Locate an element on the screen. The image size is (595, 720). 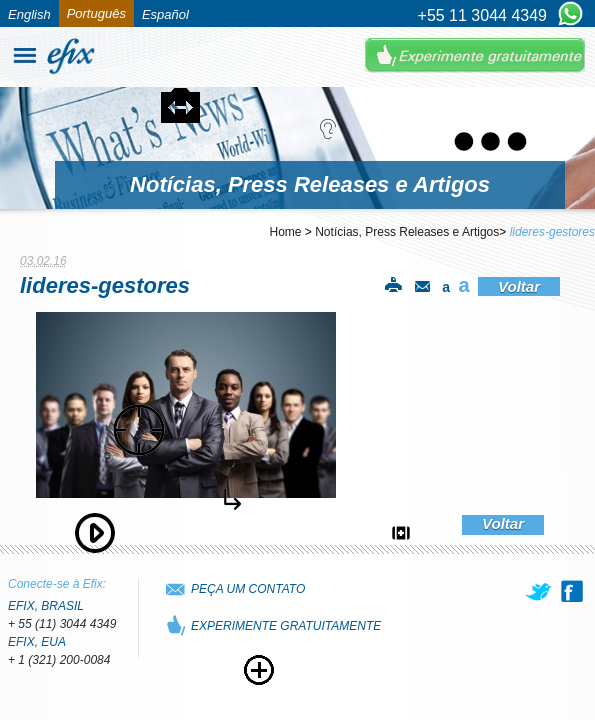
switch between front and rear camera is located at coordinates (180, 107).